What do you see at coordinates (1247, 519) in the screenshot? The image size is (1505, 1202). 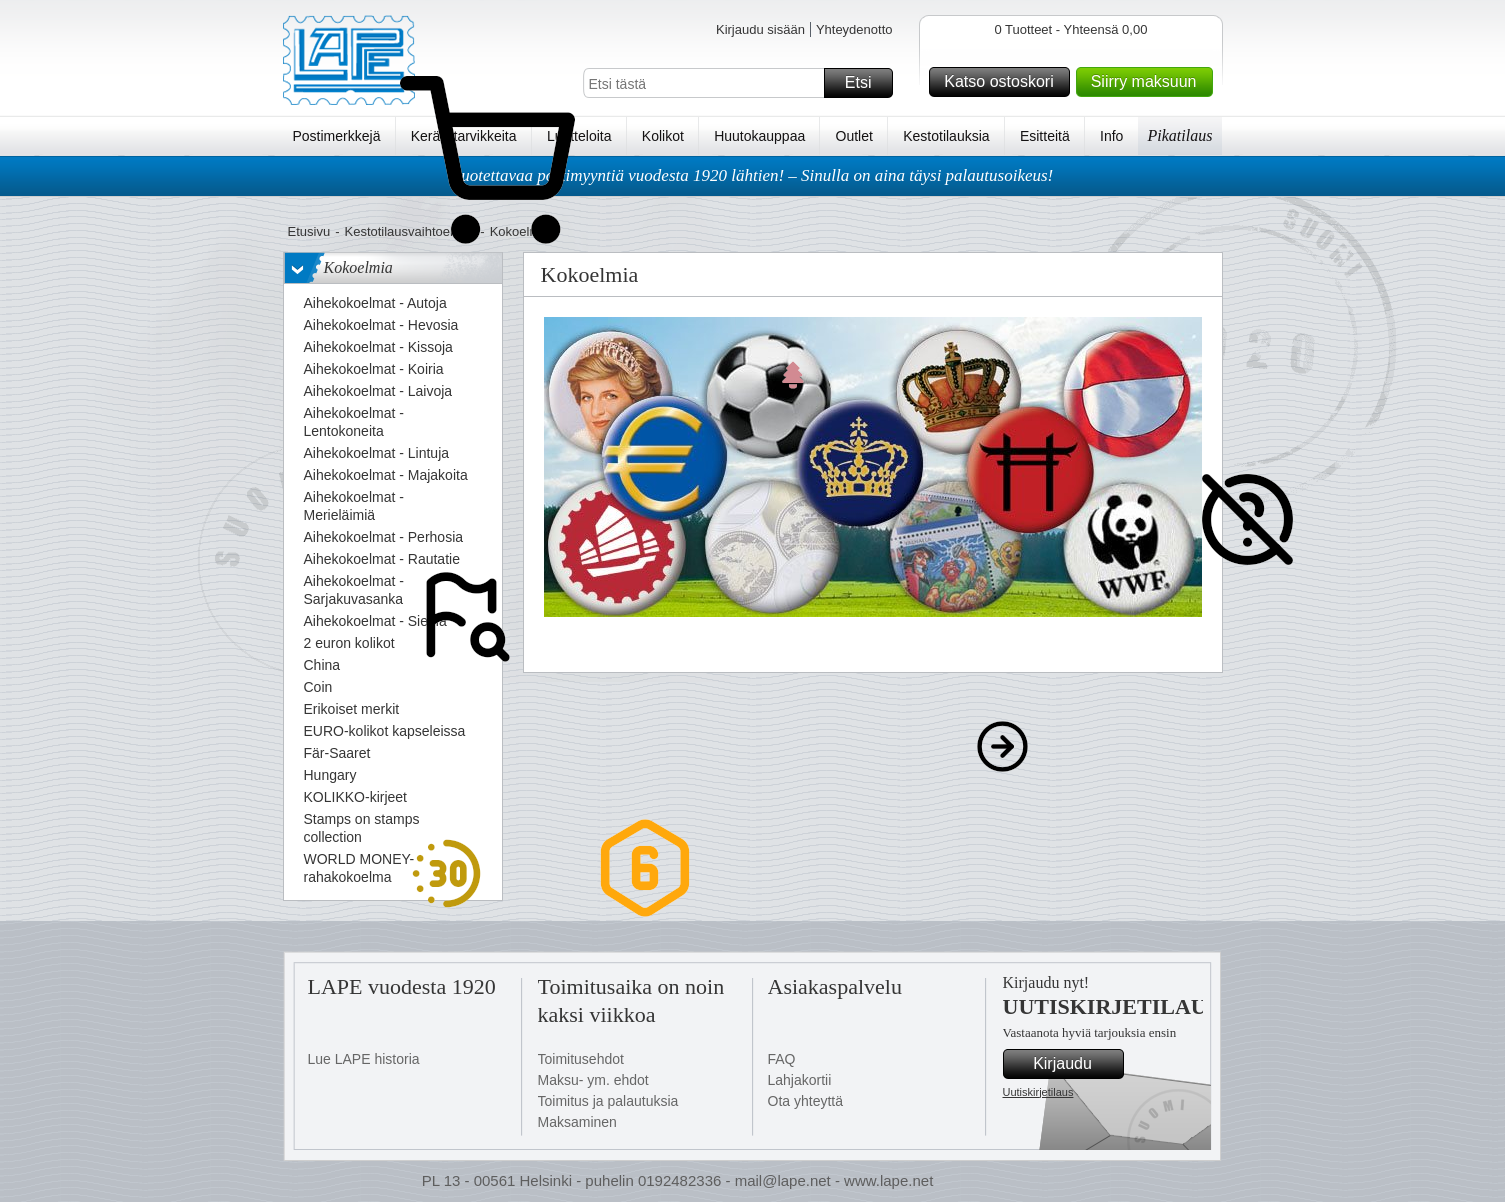 I see `help or support is currently unavailable` at bounding box center [1247, 519].